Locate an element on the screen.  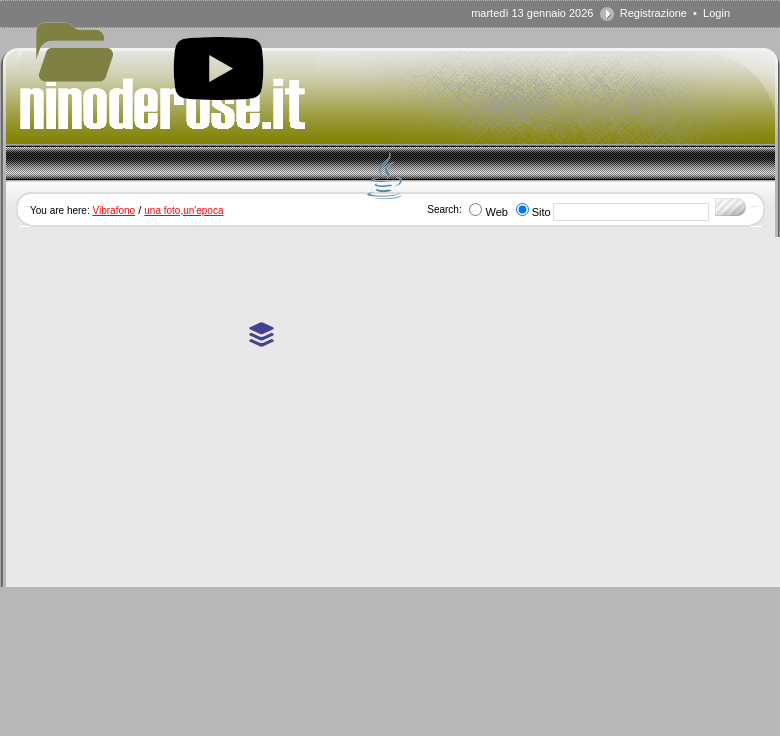
open folder to view contents is located at coordinates (72, 54).